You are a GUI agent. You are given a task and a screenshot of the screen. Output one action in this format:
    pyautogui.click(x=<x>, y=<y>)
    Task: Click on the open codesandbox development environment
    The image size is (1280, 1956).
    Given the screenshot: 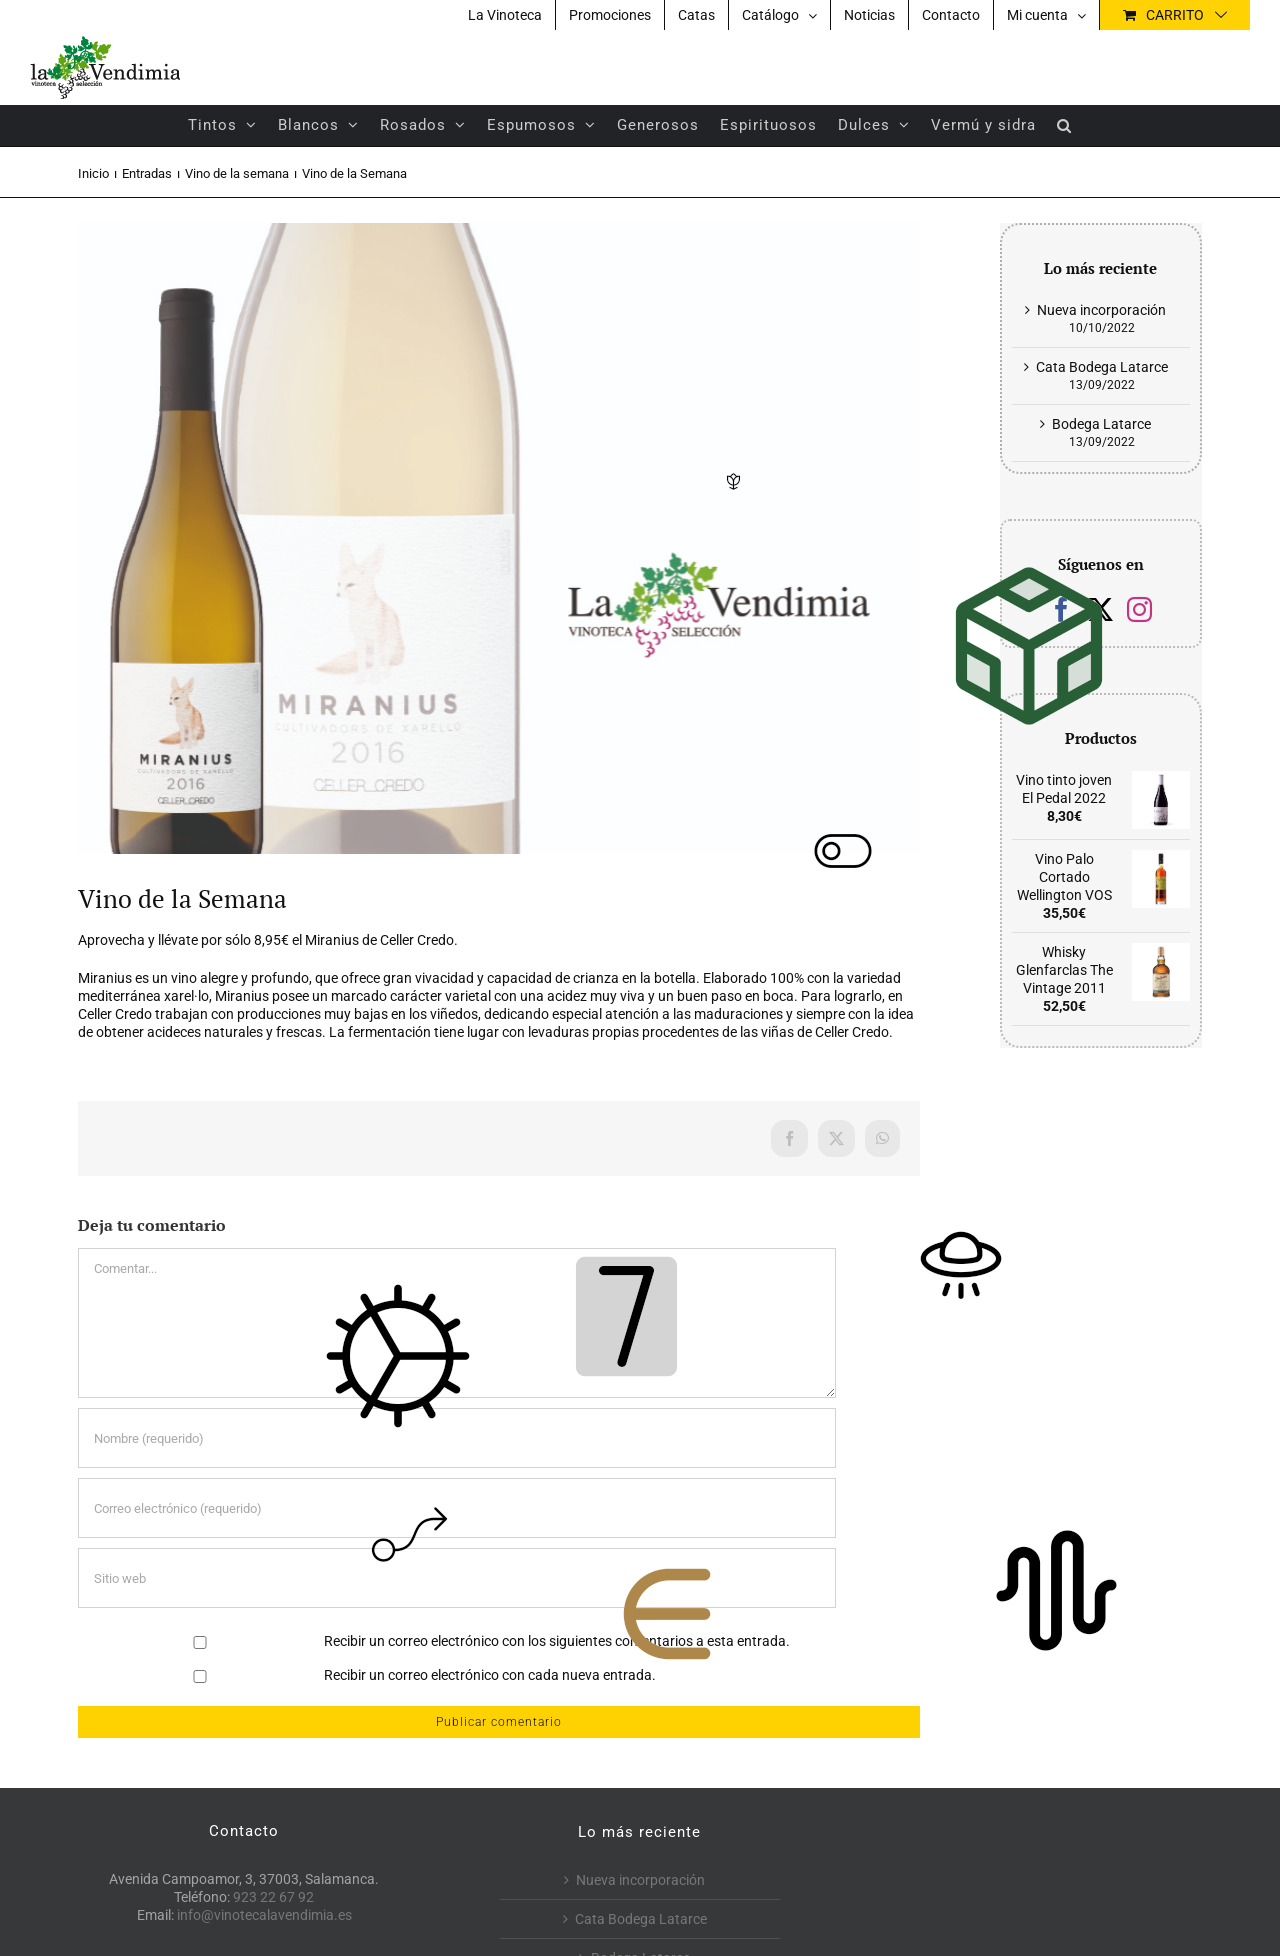 What is the action you would take?
    pyautogui.click(x=1029, y=646)
    